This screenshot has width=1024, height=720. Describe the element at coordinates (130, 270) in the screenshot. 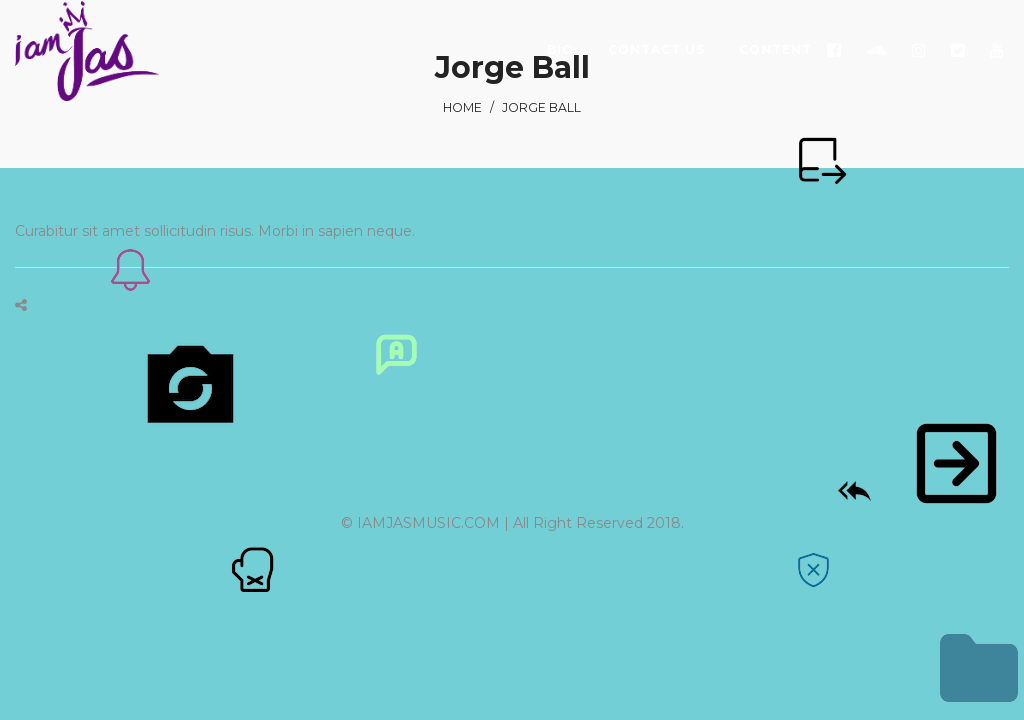

I see `view notifications` at that location.